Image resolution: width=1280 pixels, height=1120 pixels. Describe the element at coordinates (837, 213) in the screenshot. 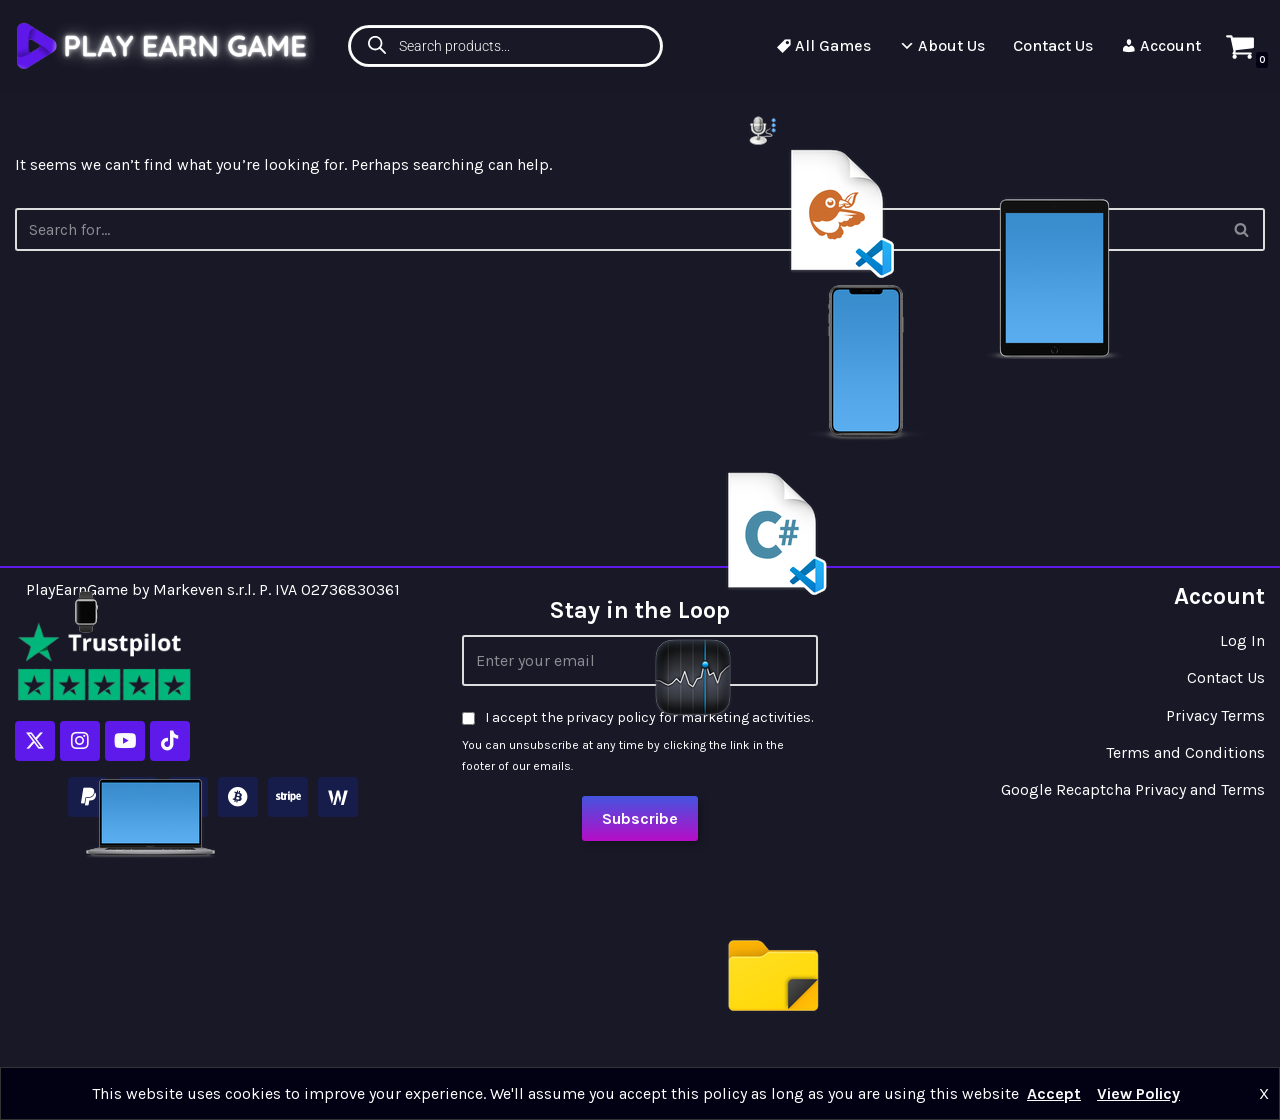

I see `bower package manager file in Visual Studio Code` at that location.